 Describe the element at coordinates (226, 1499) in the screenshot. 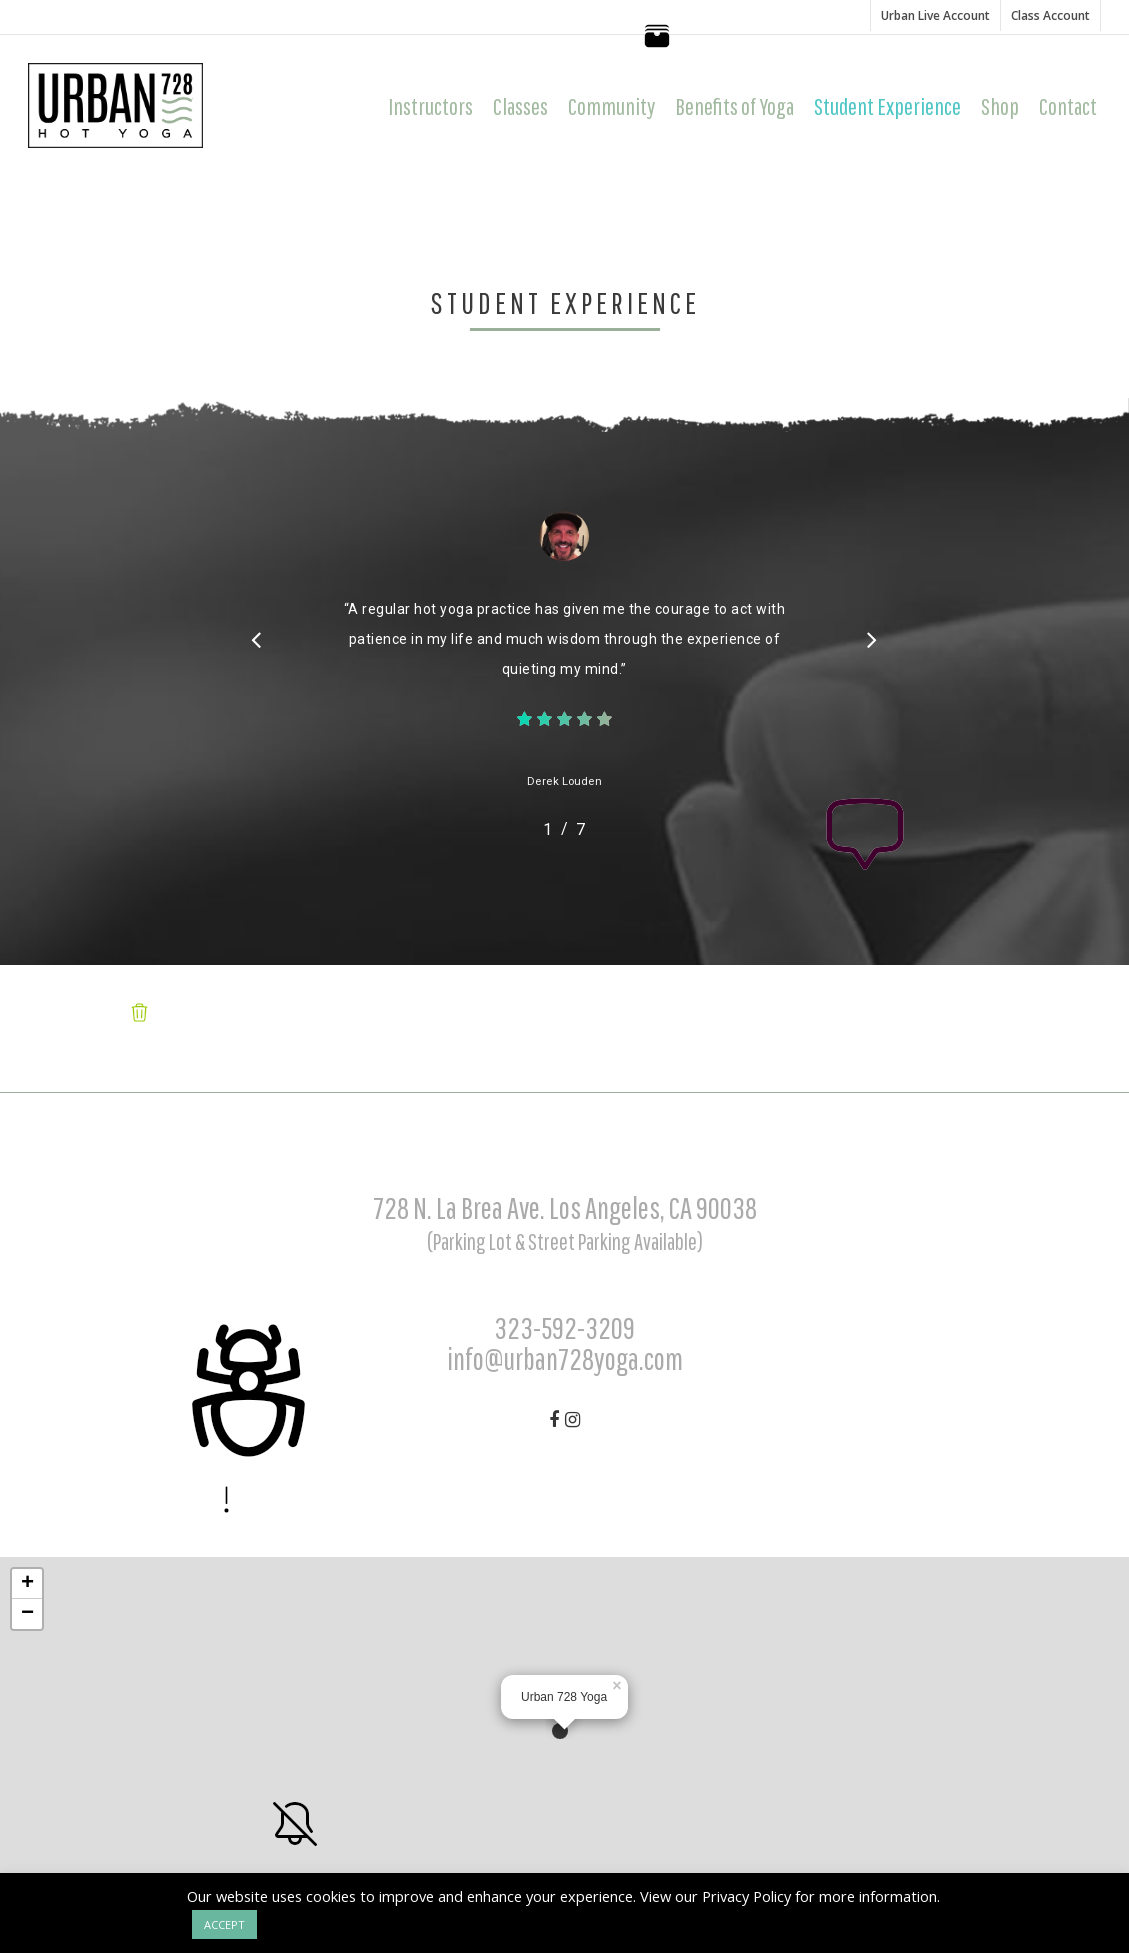

I see `indicates a warning or alert requiring attention` at that location.